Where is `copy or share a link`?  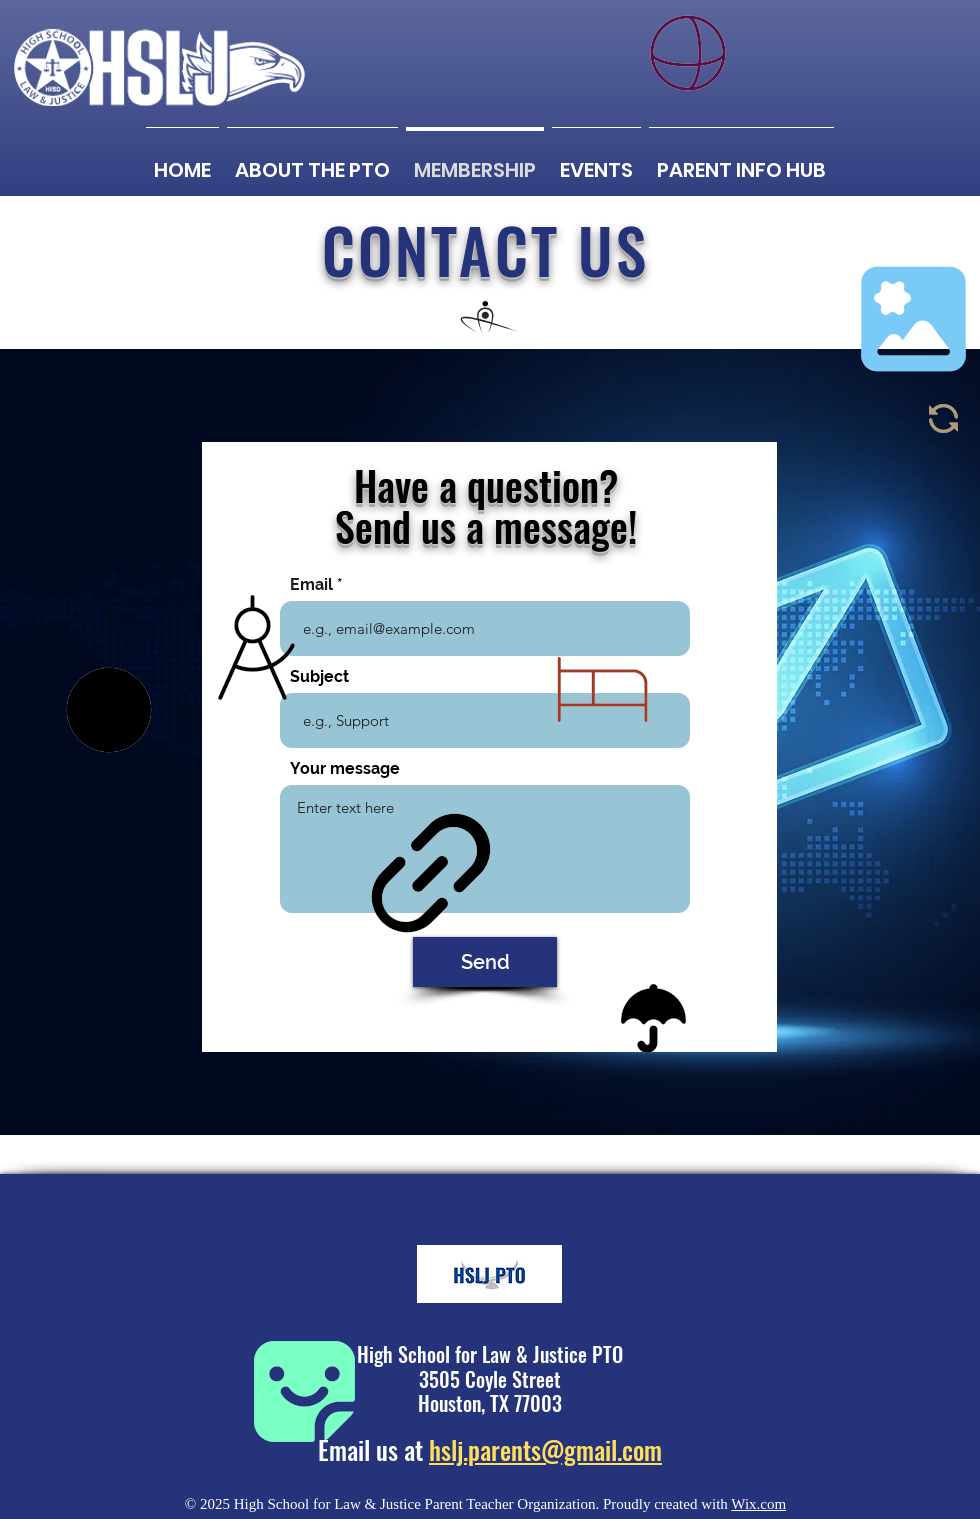
copy or share a link is located at coordinates (429, 874).